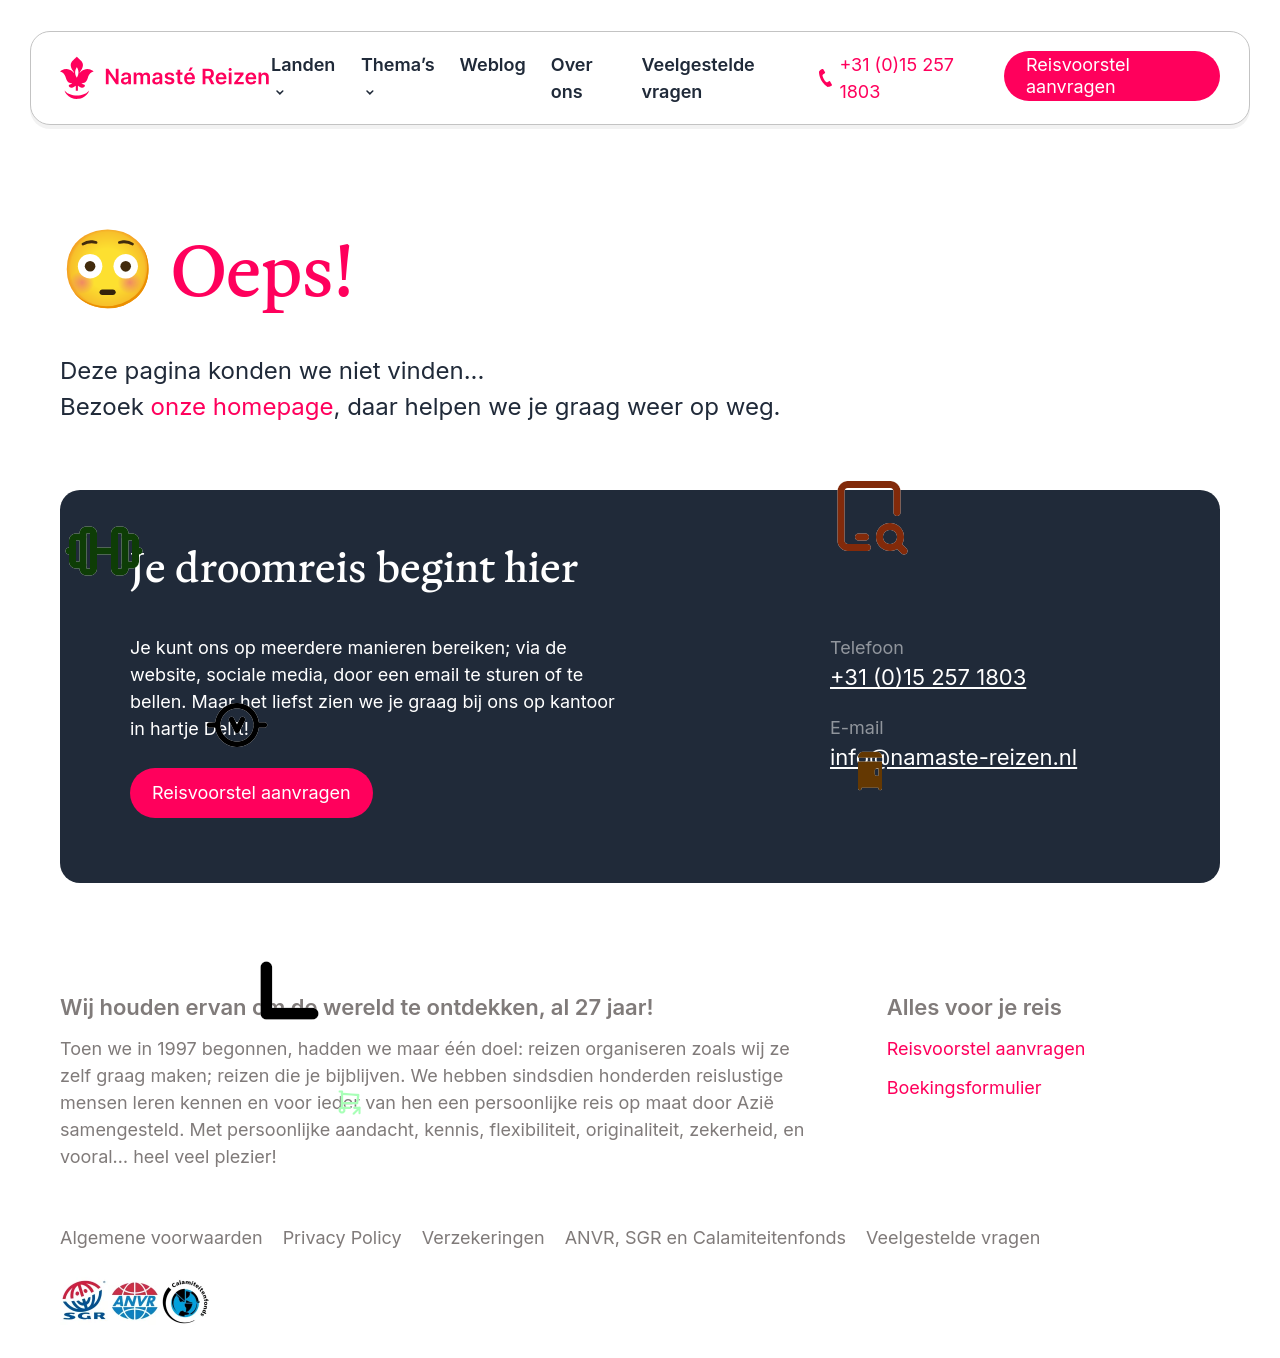 The image size is (1280, 1358). Describe the element at coordinates (237, 725) in the screenshot. I see `voltmeter component in a circuit diagram` at that location.